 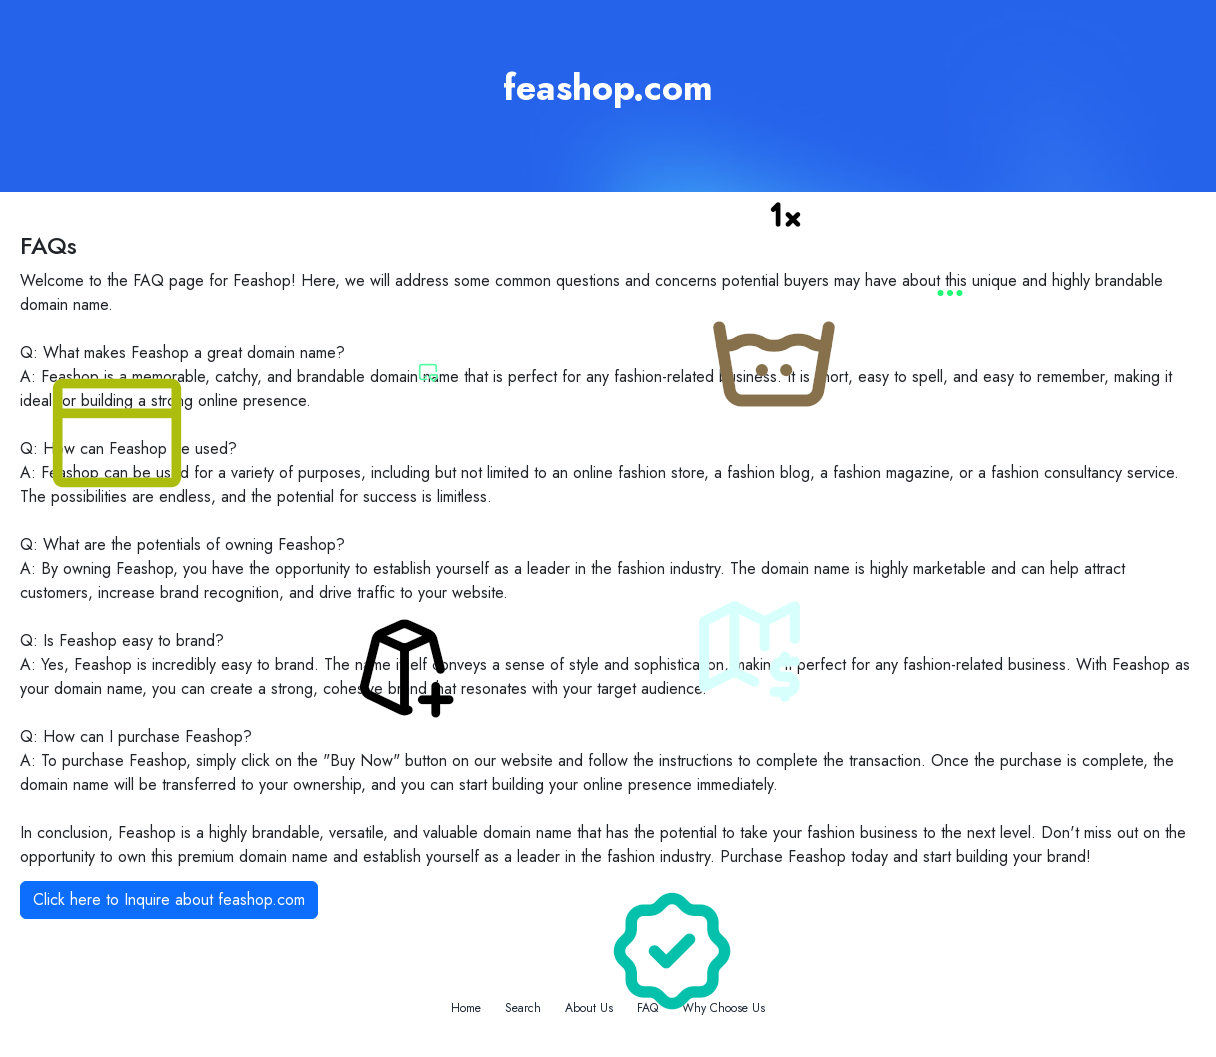 What do you see at coordinates (404, 668) in the screenshot?
I see `add a new 3D object or model` at bounding box center [404, 668].